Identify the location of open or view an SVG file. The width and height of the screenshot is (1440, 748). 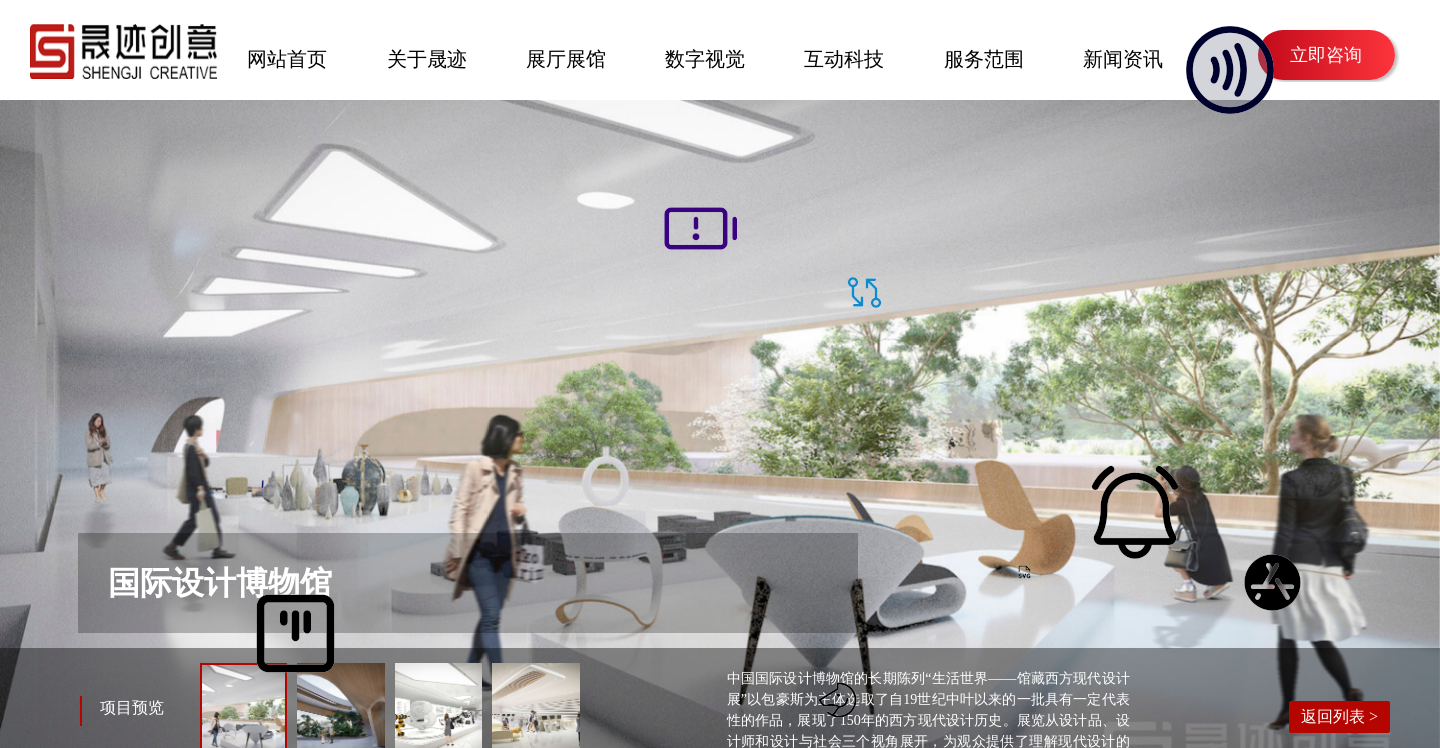
(1024, 572).